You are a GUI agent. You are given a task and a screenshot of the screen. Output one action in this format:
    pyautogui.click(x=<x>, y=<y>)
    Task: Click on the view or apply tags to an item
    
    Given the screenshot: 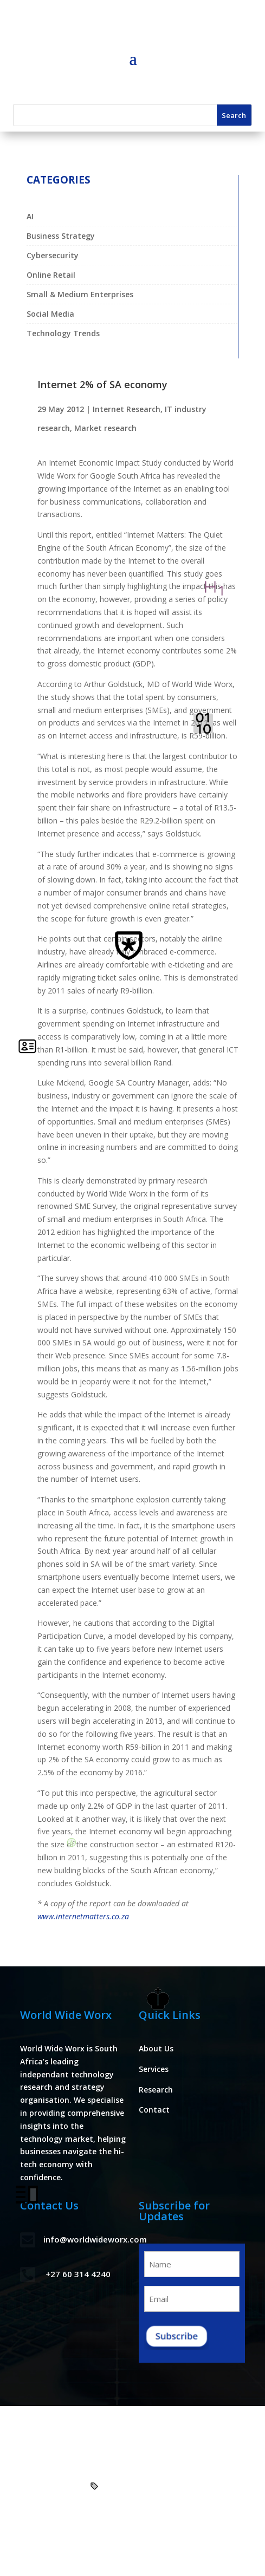 What is the action you would take?
    pyautogui.click(x=94, y=2486)
    